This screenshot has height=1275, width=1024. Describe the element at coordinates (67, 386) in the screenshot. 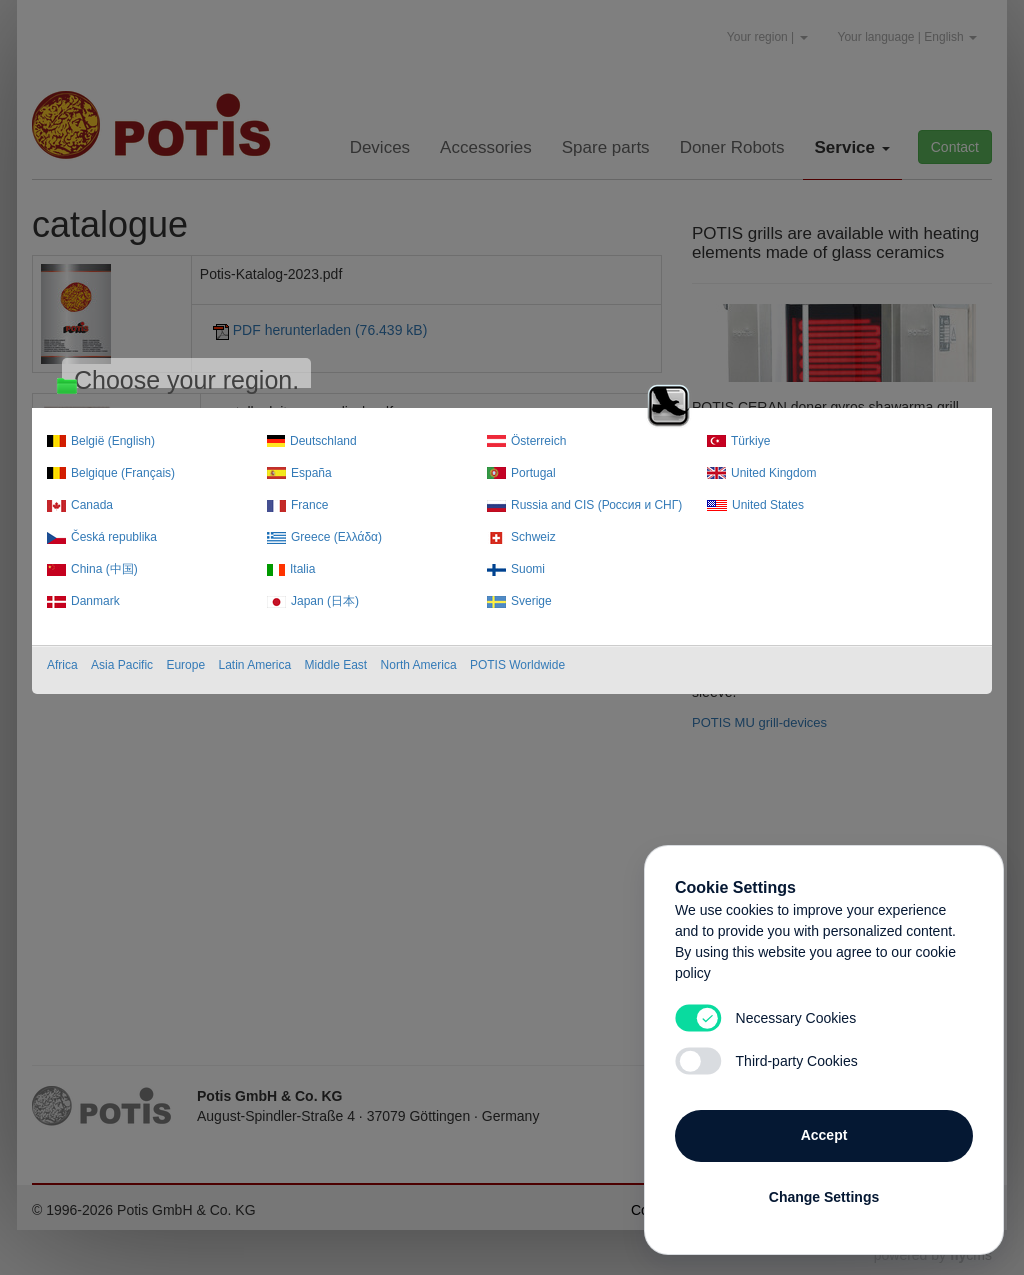

I see `open folder containing files` at that location.